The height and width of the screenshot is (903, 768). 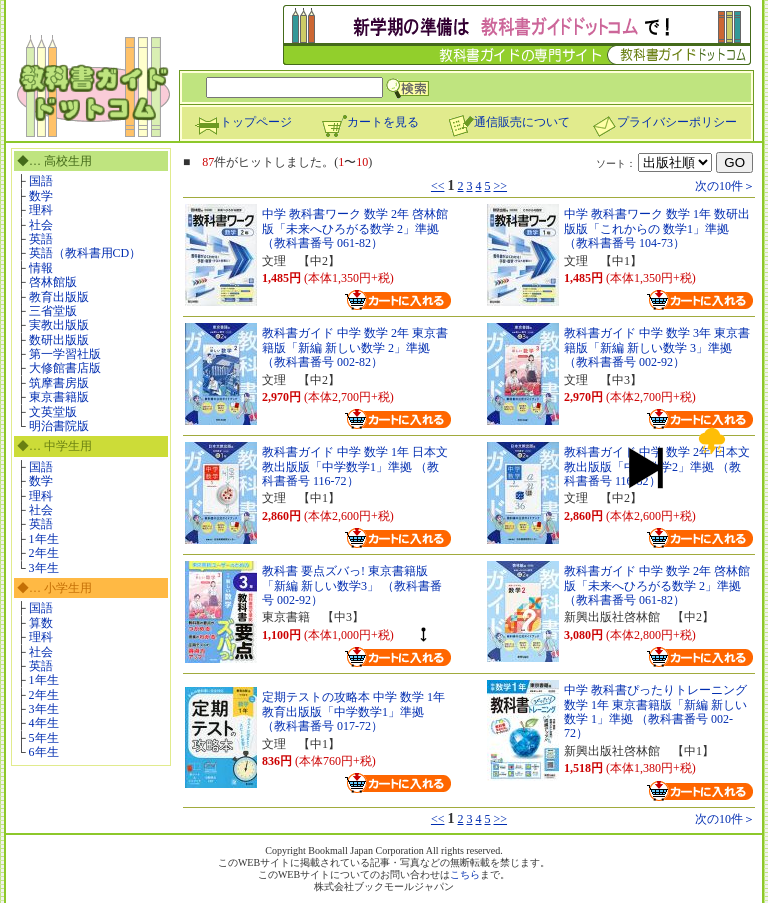 I want to click on indicates thunderstorm weather conditions, so click(x=712, y=441).